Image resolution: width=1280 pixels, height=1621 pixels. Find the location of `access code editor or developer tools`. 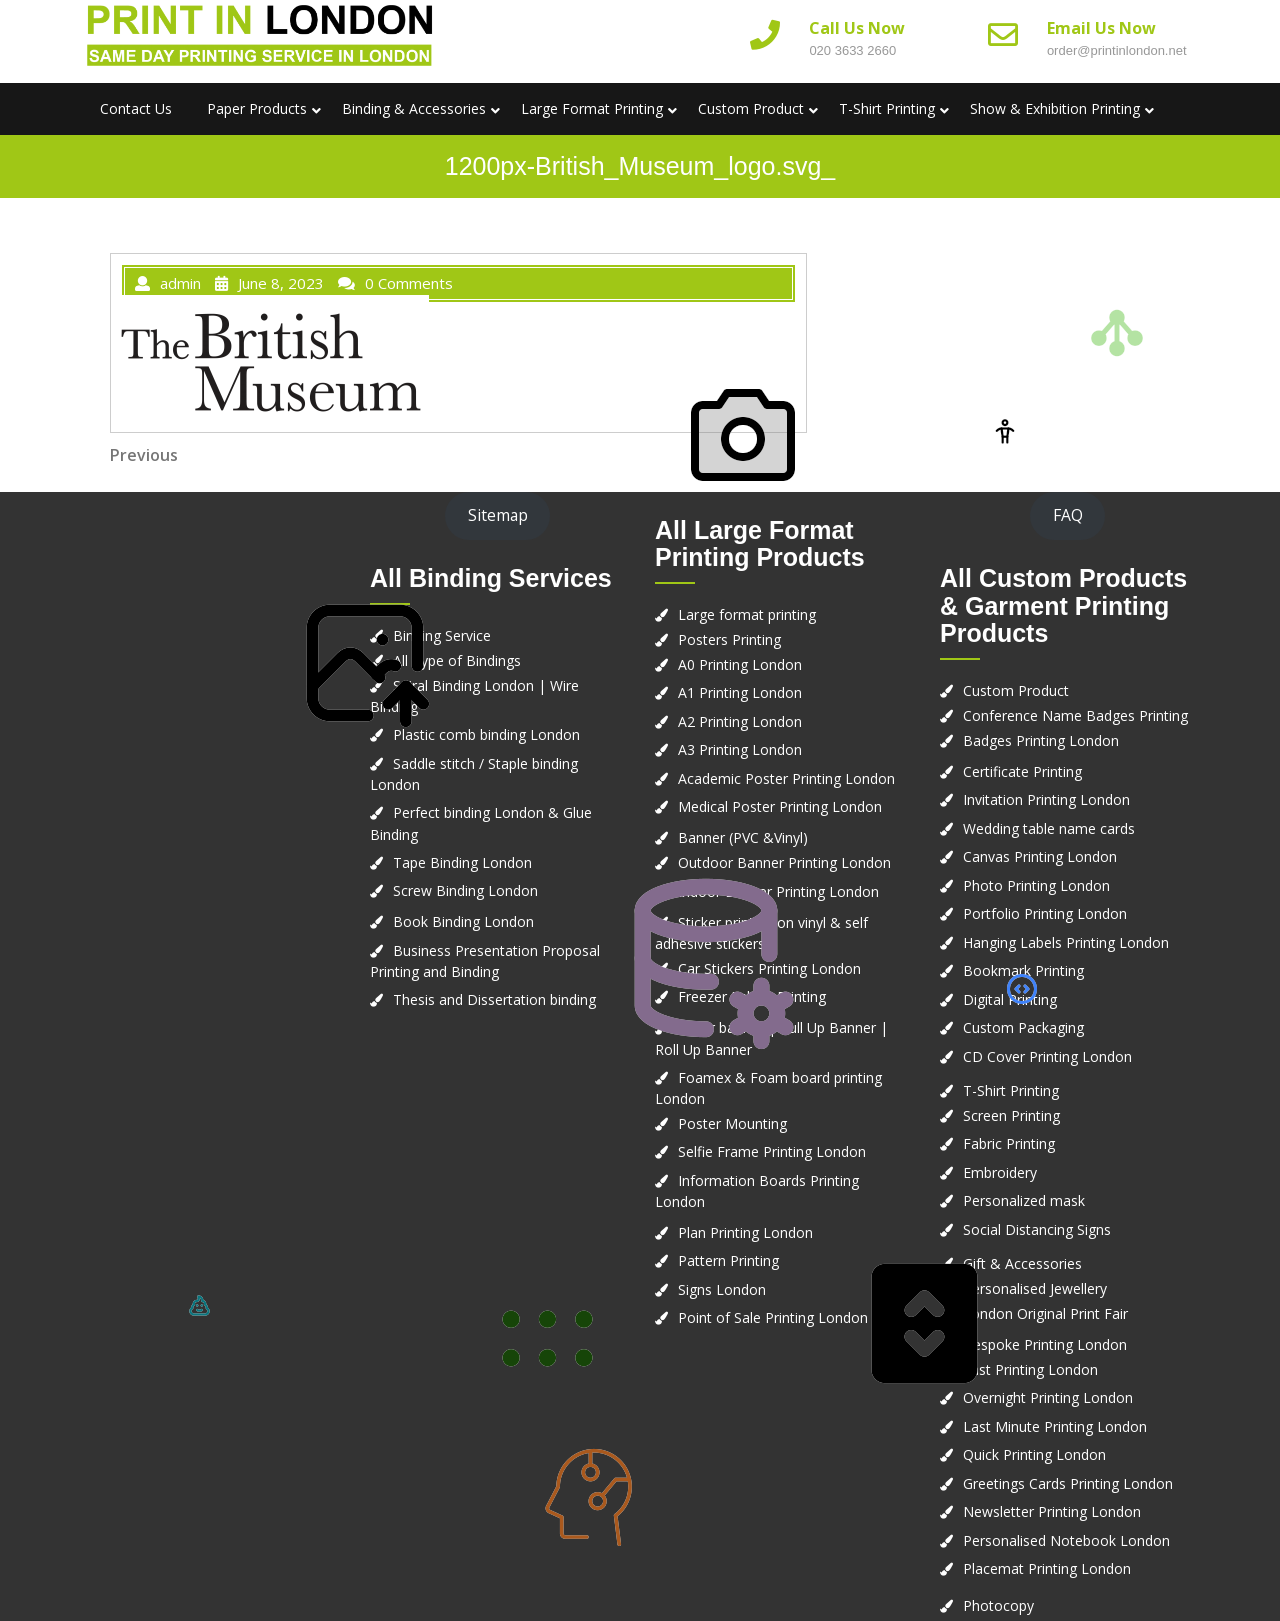

access code editor or developer tools is located at coordinates (1022, 989).